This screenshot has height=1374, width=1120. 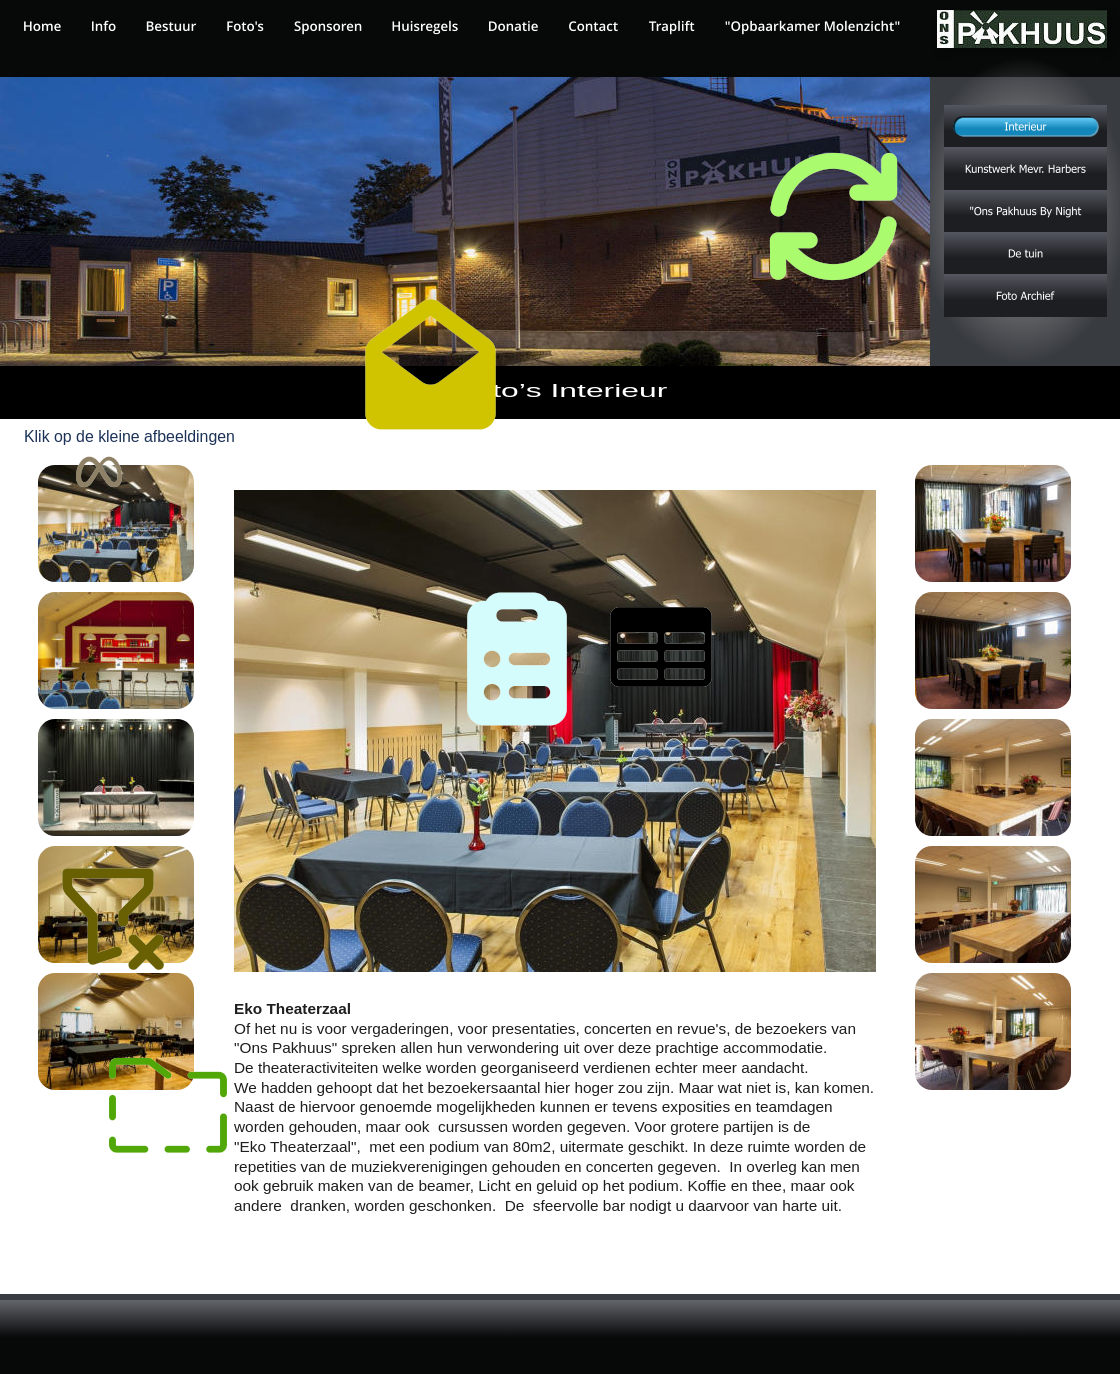 I want to click on view data in table format, so click(x=661, y=647).